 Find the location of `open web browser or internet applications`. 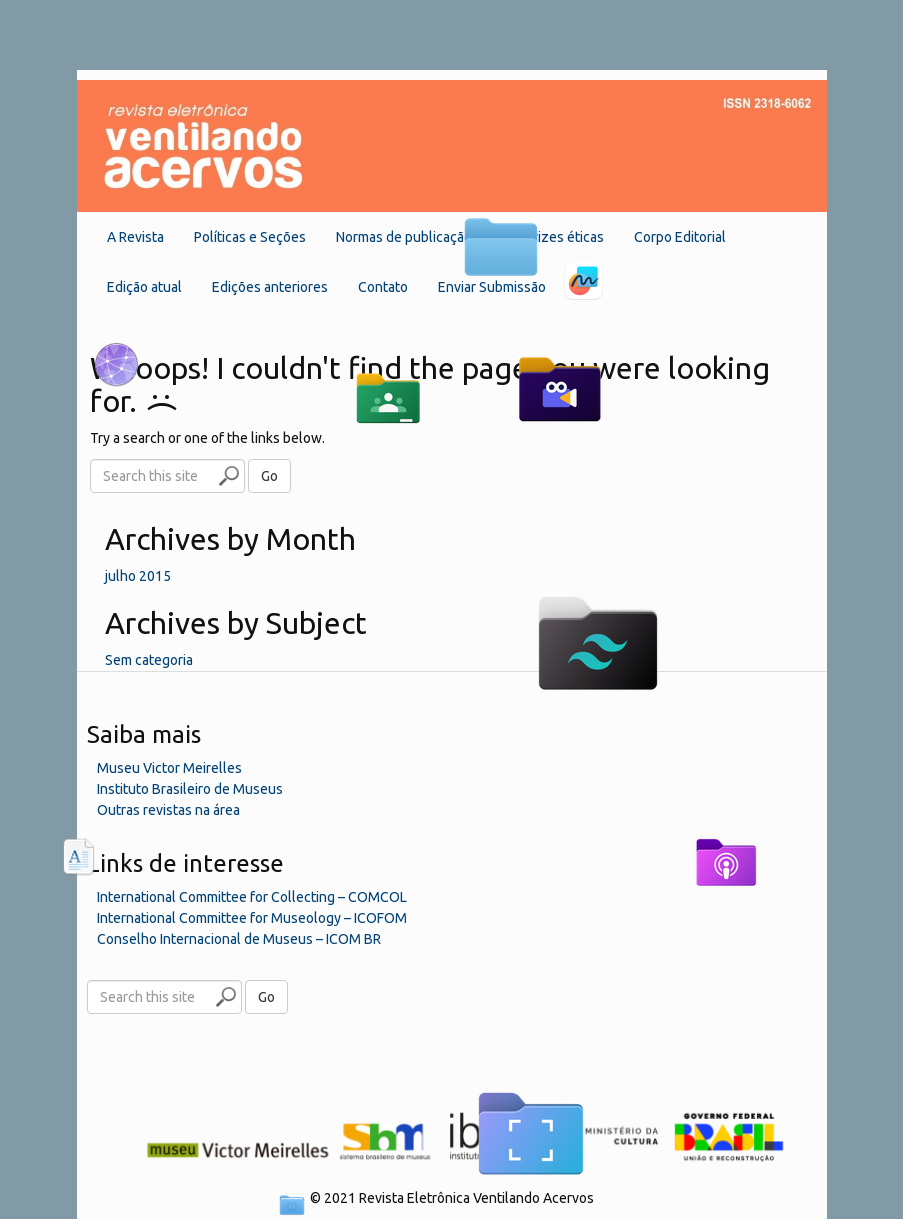

open web browser or internet applications is located at coordinates (116, 364).